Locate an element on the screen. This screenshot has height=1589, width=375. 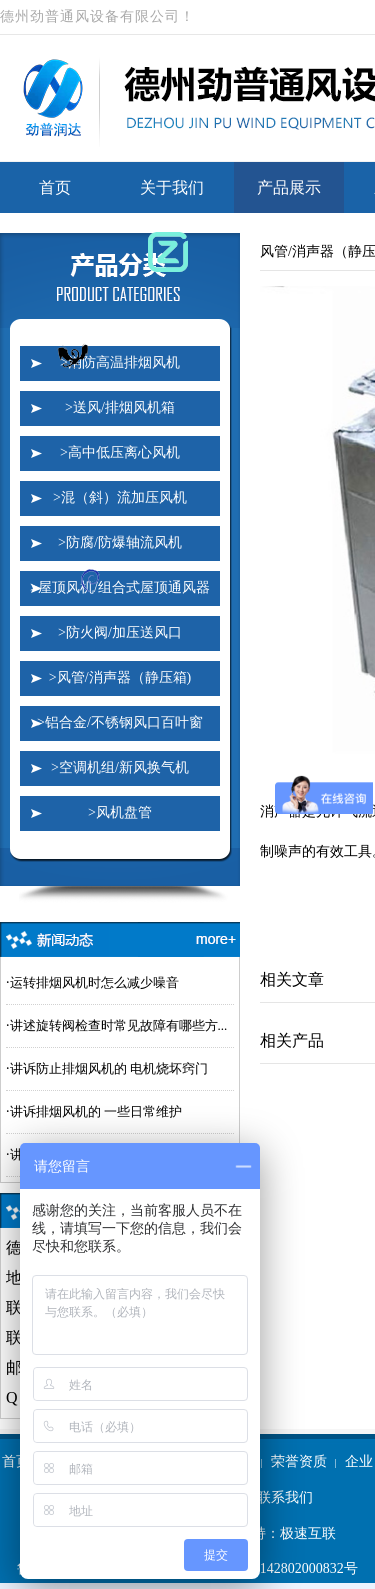
visit the LLVM compiler infrastructure project website is located at coordinates (72, 355).